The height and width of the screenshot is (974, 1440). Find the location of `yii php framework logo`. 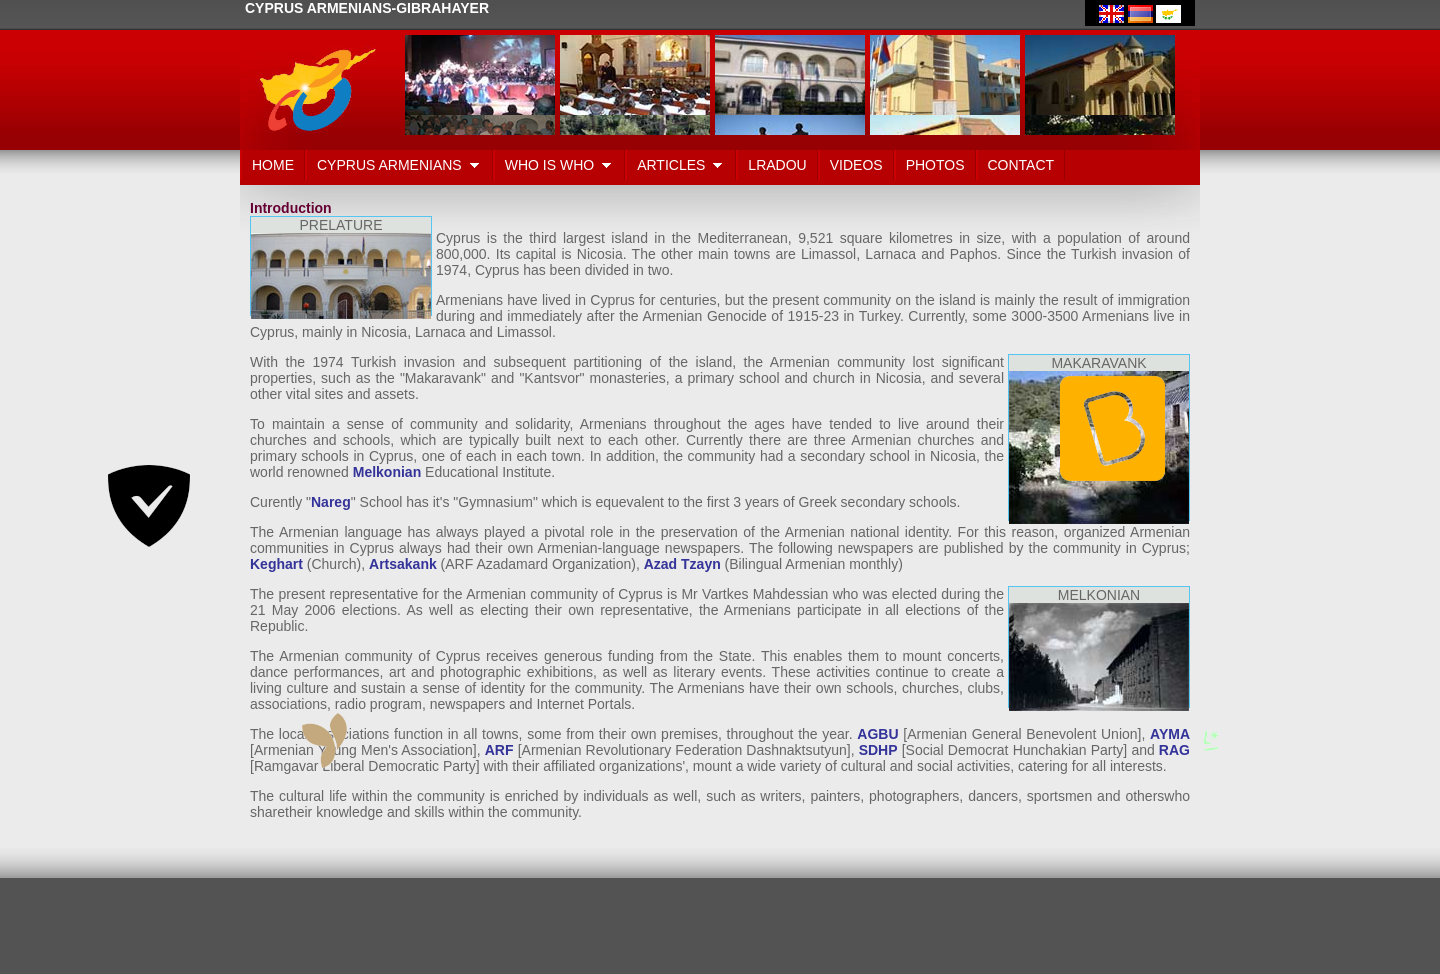

yii php framework logo is located at coordinates (324, 740).